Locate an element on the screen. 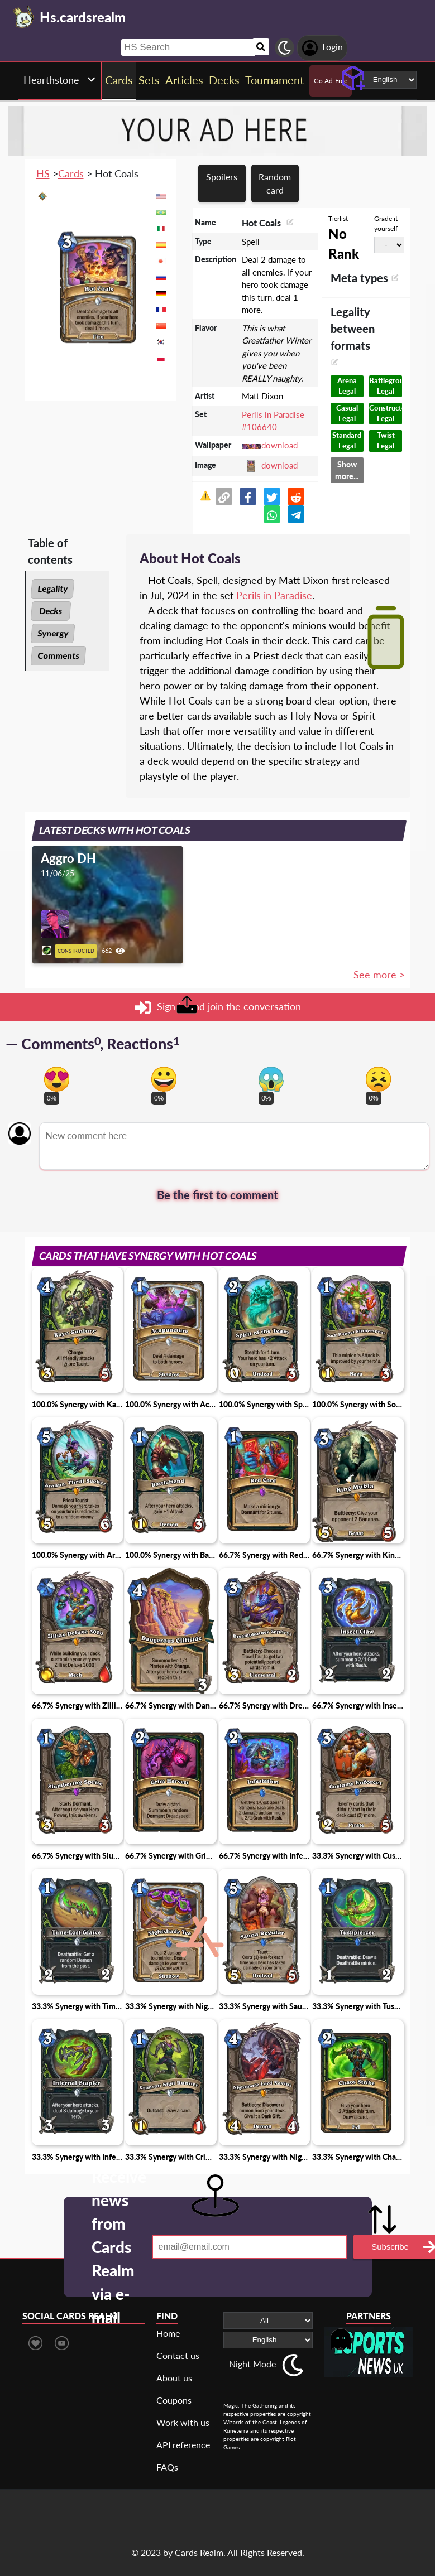 The image size is (435, 2576). toggle ghost mode or invisible status is located at coordinates (341, 2339).